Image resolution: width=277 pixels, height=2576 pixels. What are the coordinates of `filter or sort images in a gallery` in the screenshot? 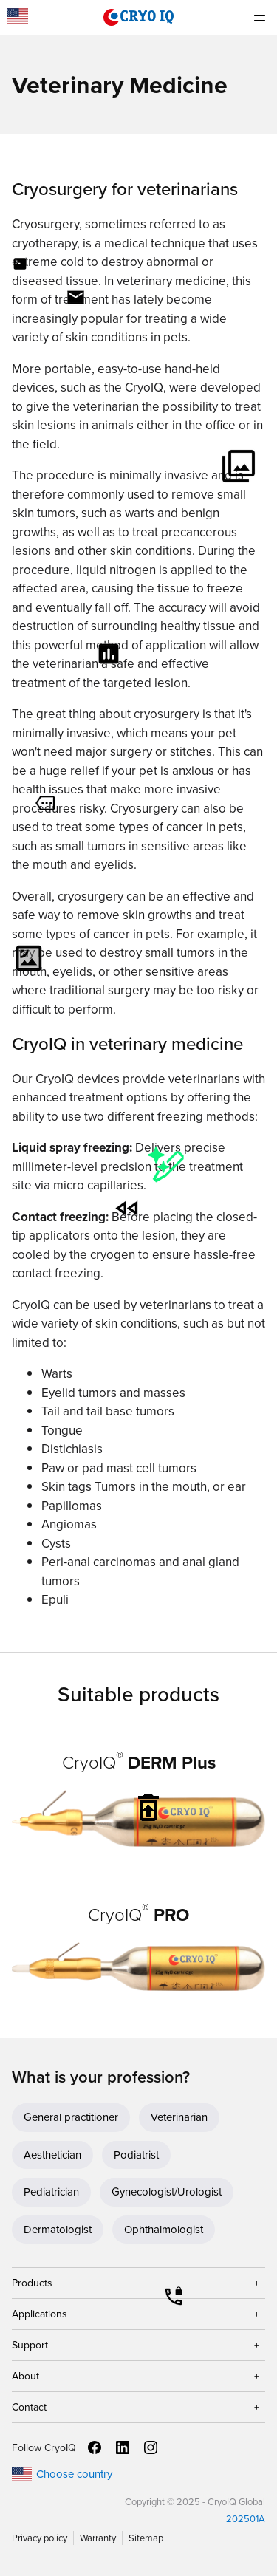 It's located at (239, 466).